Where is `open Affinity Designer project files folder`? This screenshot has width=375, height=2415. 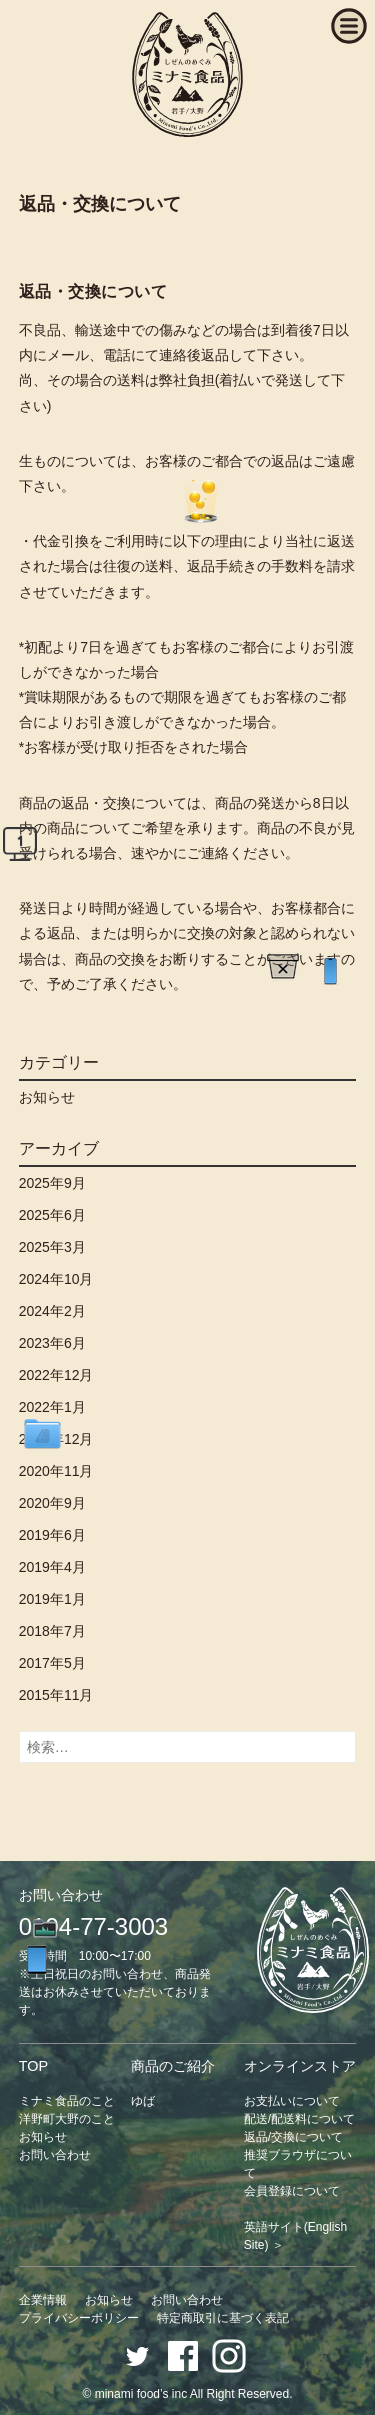
open Affinity Designer project files folder is located at coordinates (42, 1433).